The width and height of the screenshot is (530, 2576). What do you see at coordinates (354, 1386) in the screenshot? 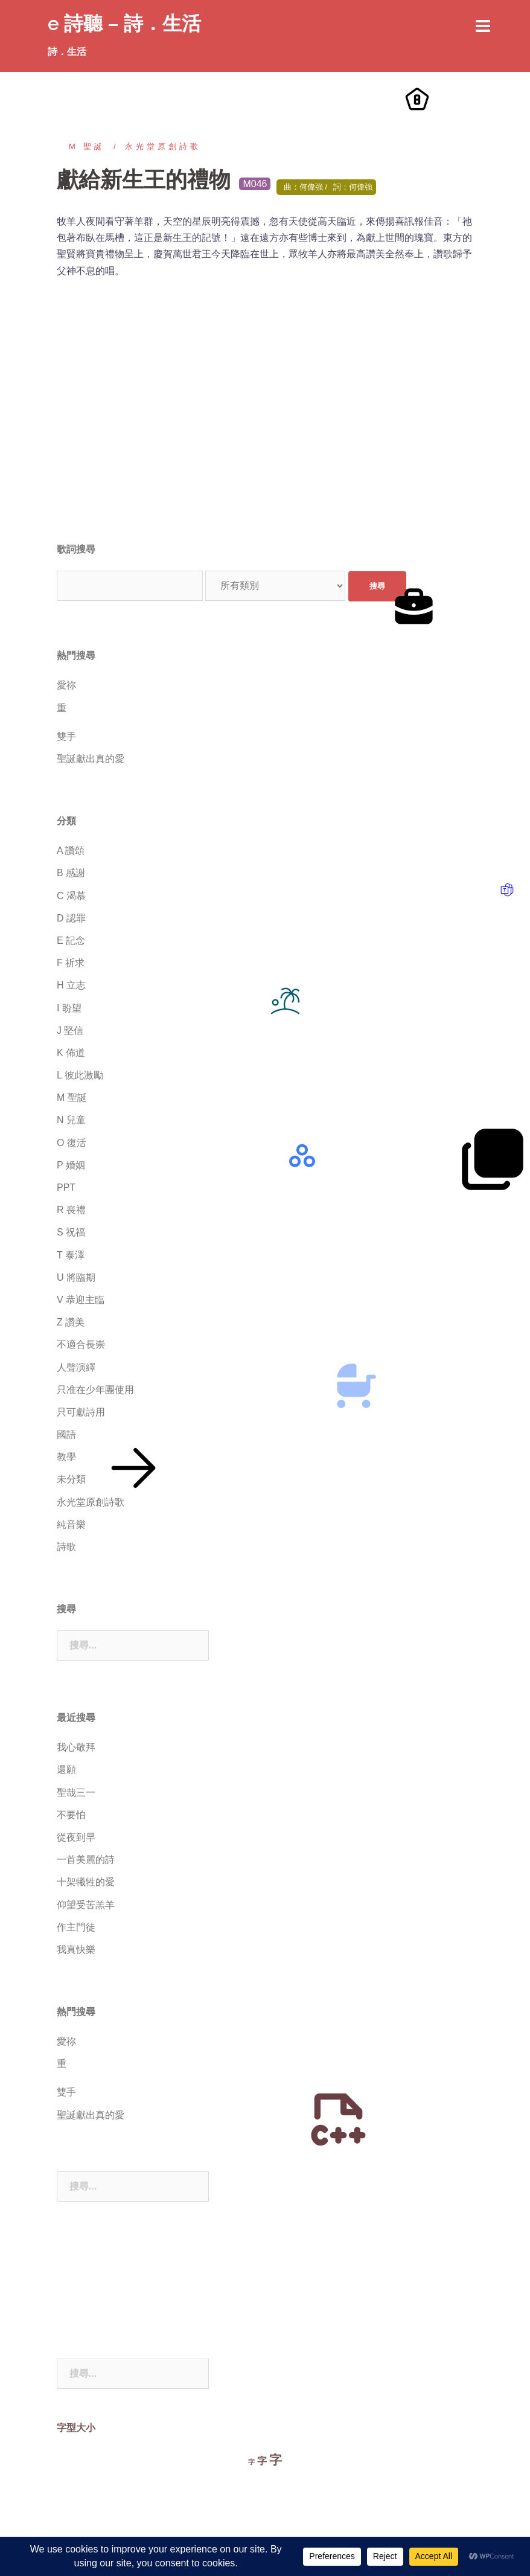
I see `access baby or parenting-related features` at bounding box center [354, 1386].